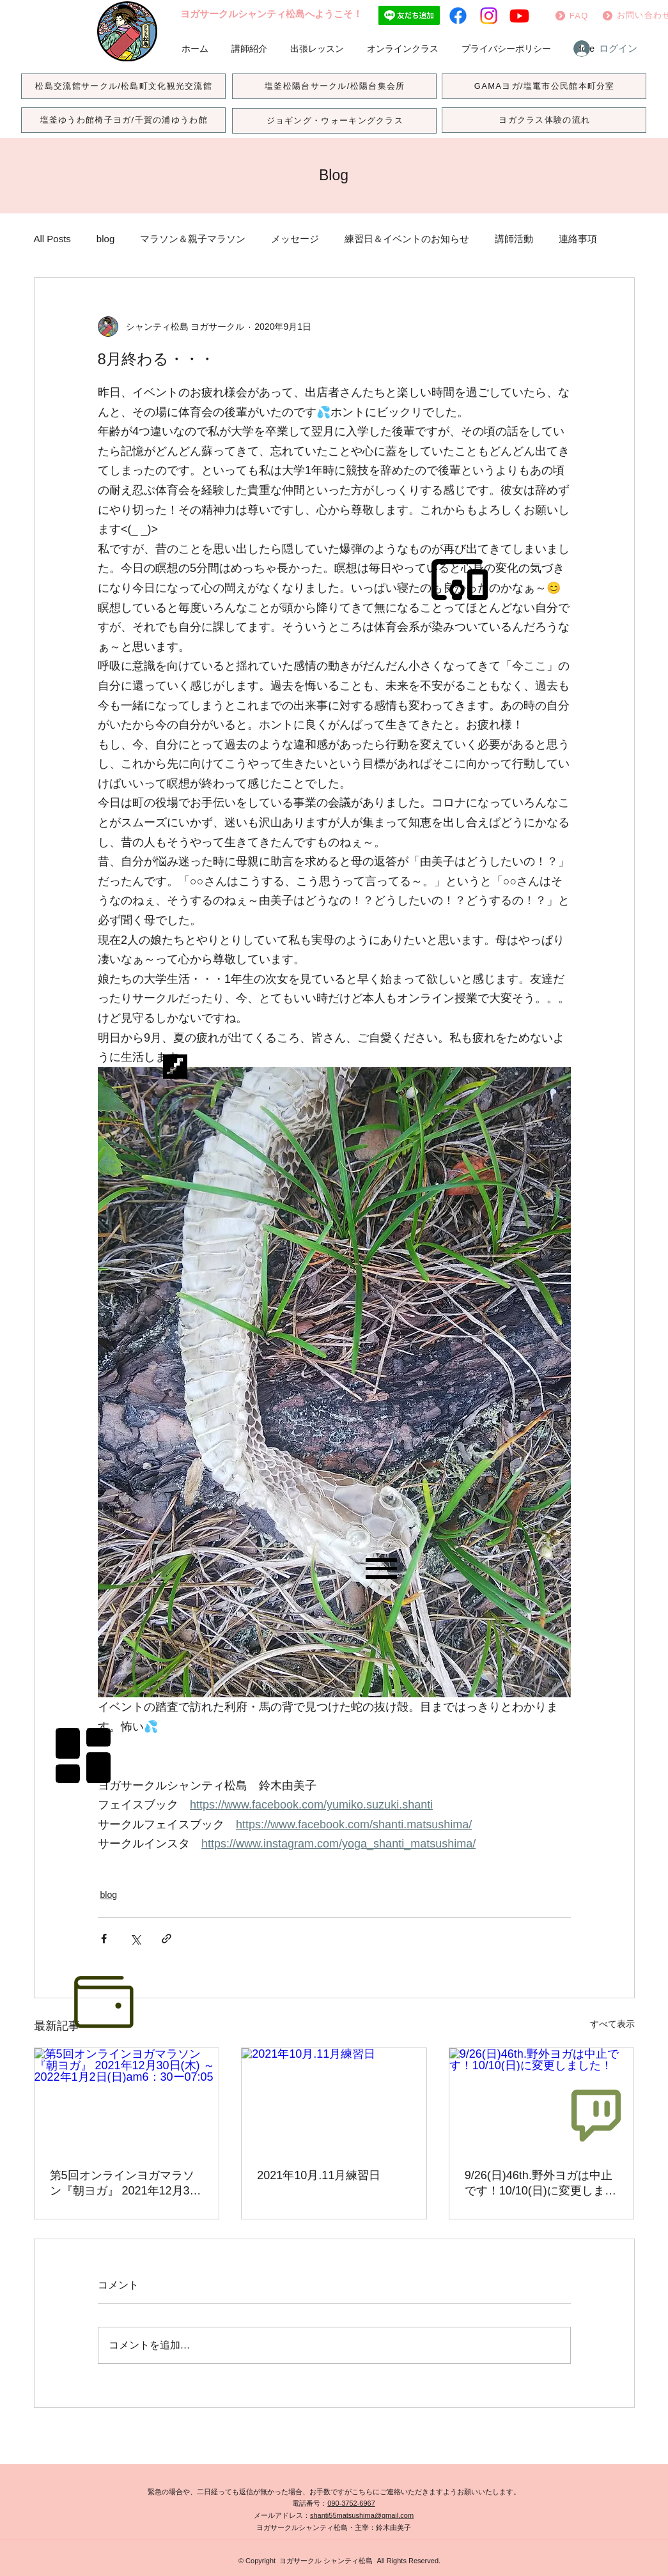  I want to click on access your wallet or payment methods, so click(102, 2004).